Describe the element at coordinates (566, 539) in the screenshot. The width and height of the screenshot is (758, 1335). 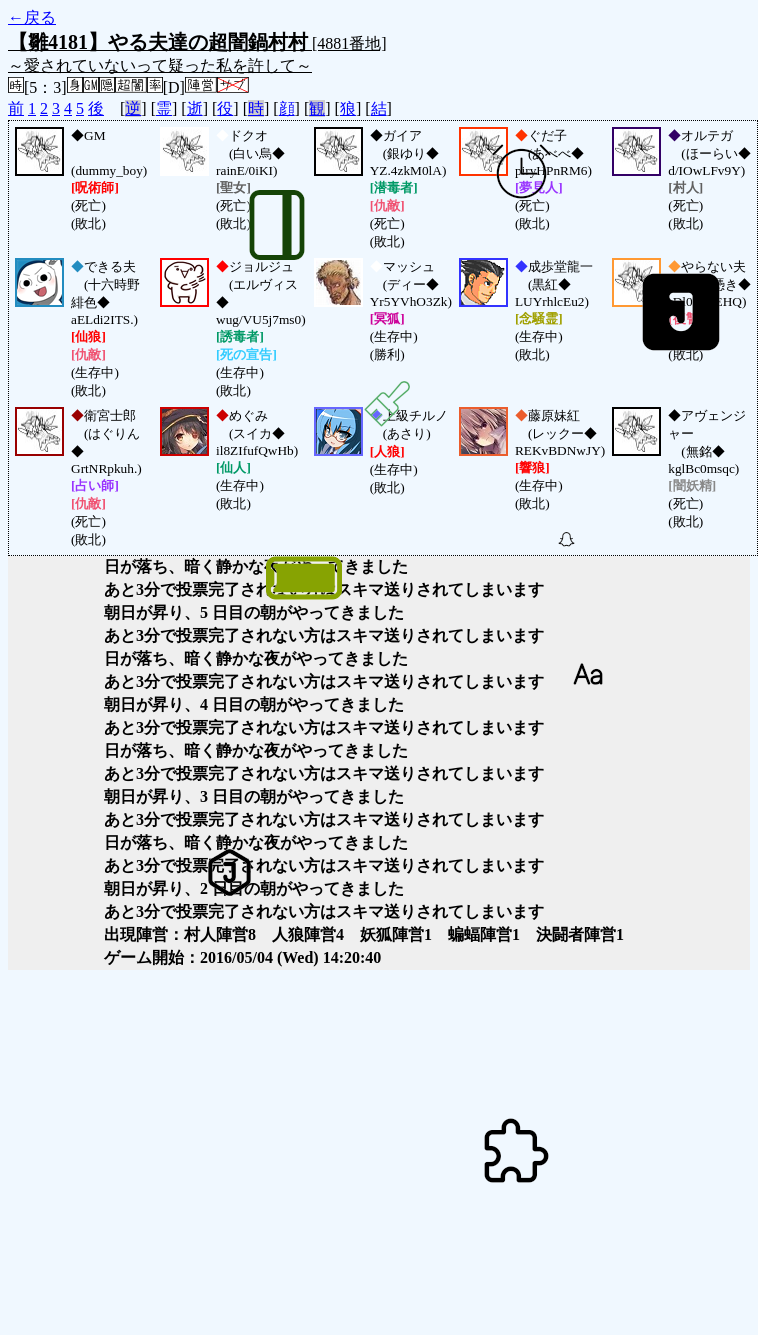
I see `open Snapchat app` at that location.